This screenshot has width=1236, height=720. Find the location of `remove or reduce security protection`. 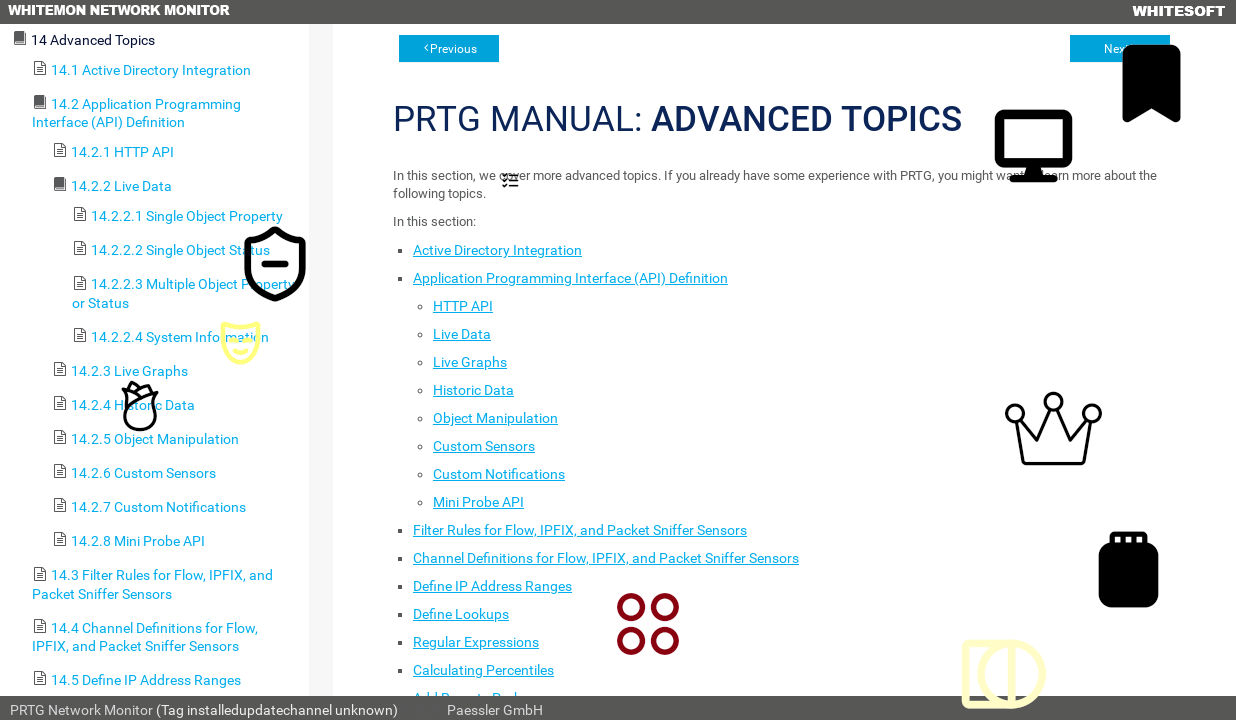

remove or reduce security protection is located at coordinates (275, 264).